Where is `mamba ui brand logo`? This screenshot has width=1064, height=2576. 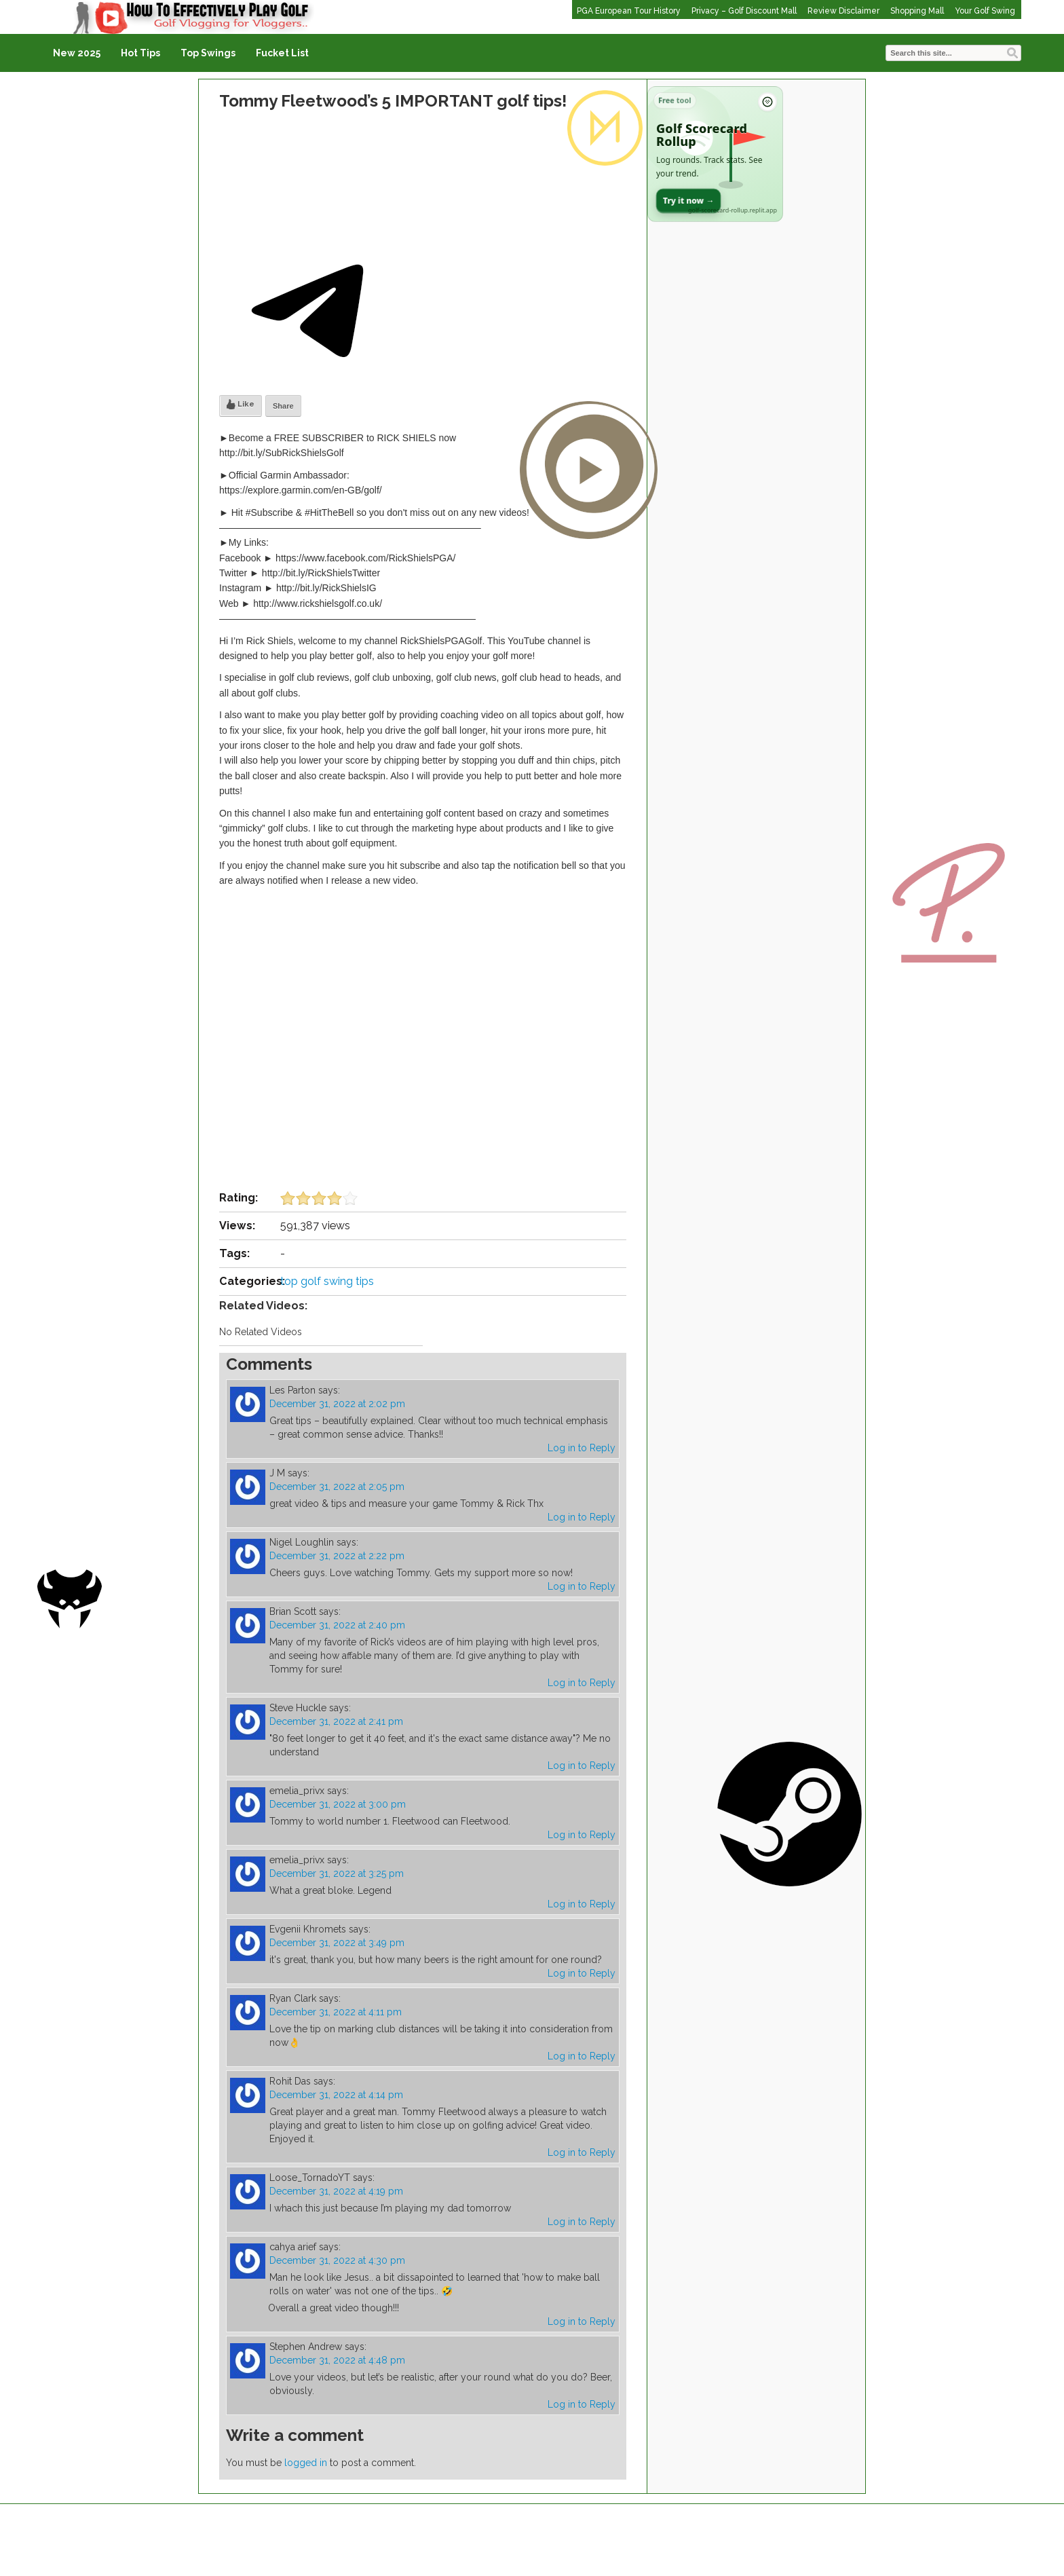 mamba ui brand logo is located at coordinates (69, 1599).